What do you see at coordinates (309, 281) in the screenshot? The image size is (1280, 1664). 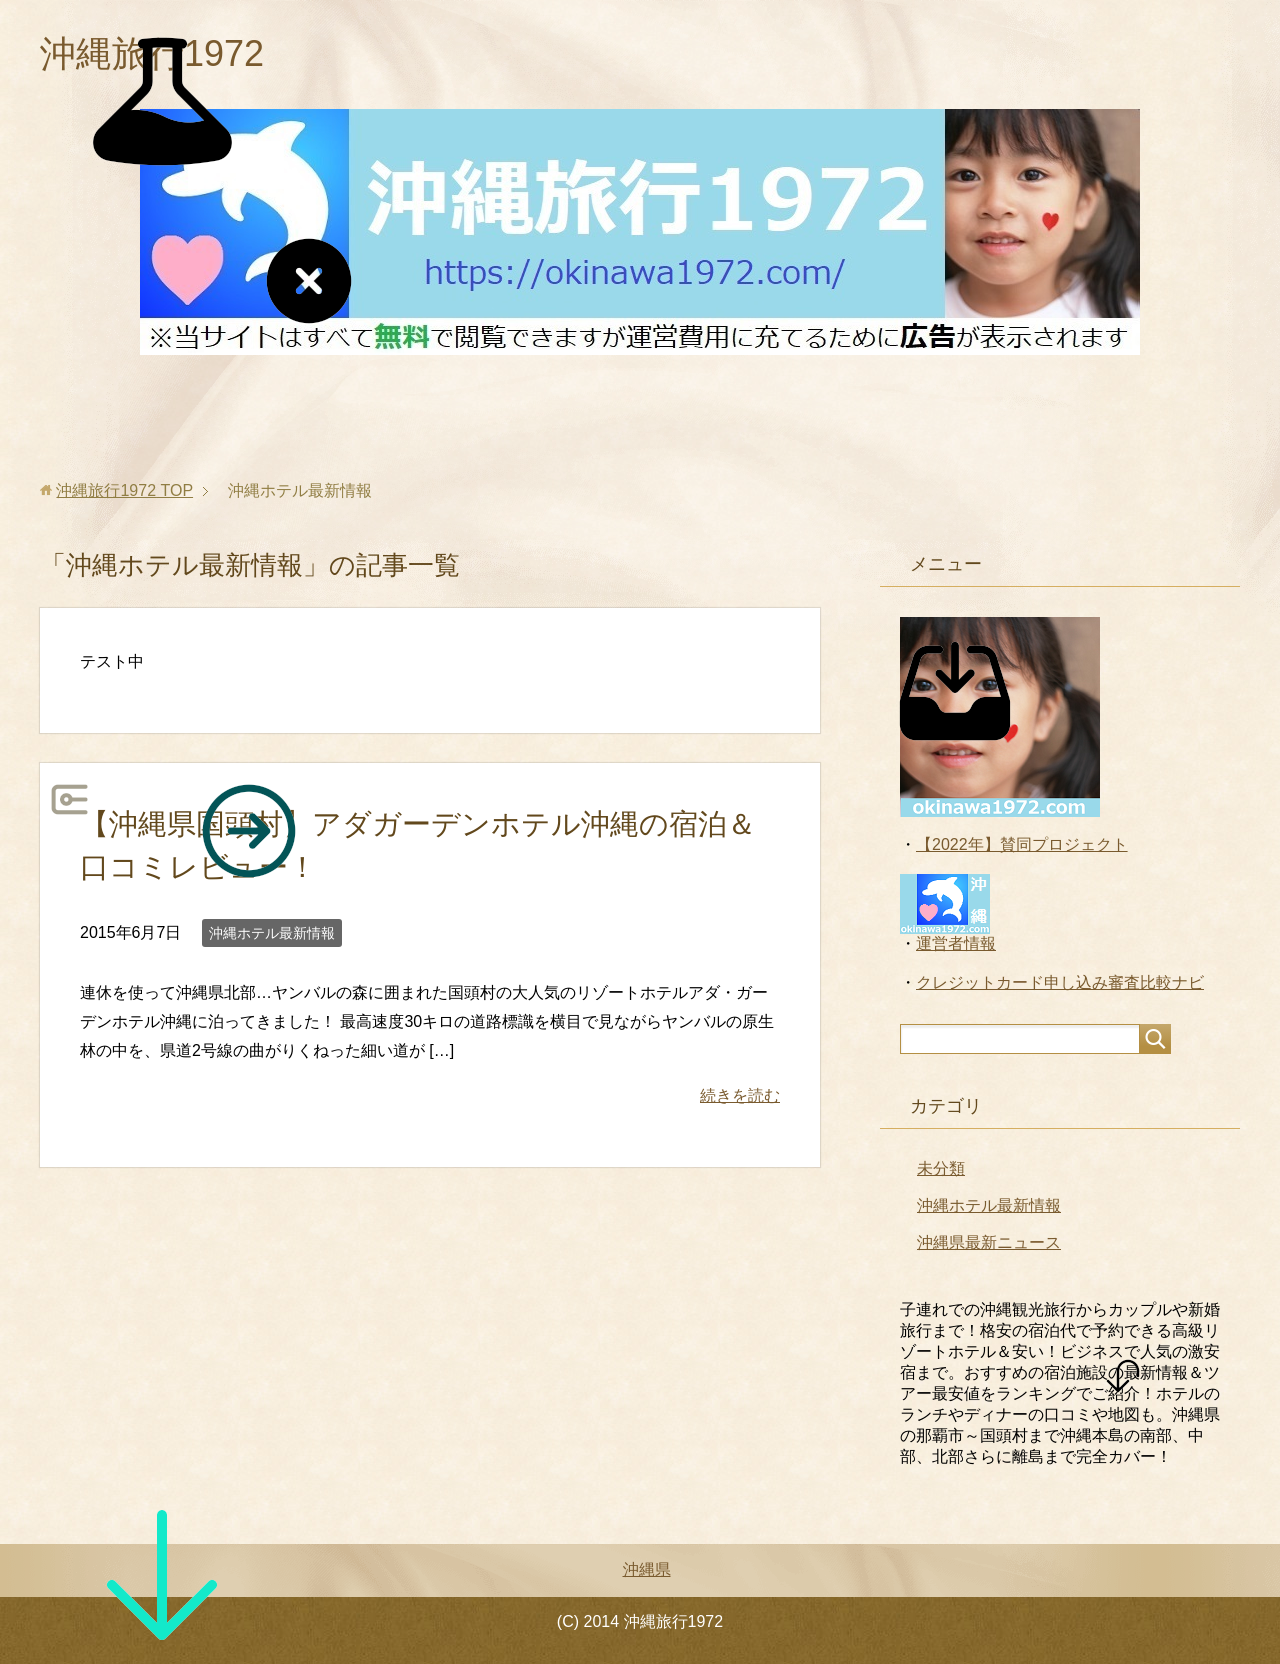 I see `close or dismiss a dialog` at bounding box center [309, 281].